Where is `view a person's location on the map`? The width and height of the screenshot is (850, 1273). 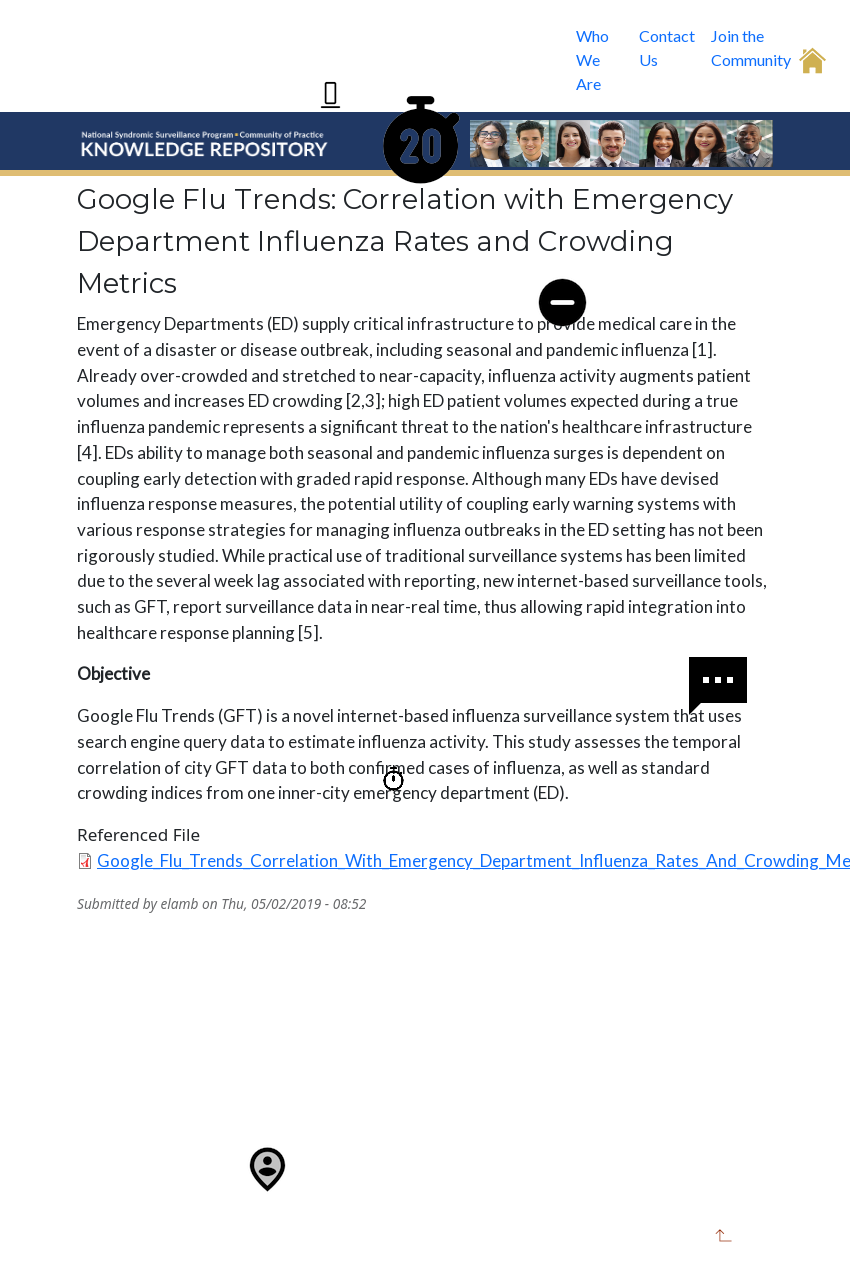
view a person's location on the map is located at coordinates (267, 1169).